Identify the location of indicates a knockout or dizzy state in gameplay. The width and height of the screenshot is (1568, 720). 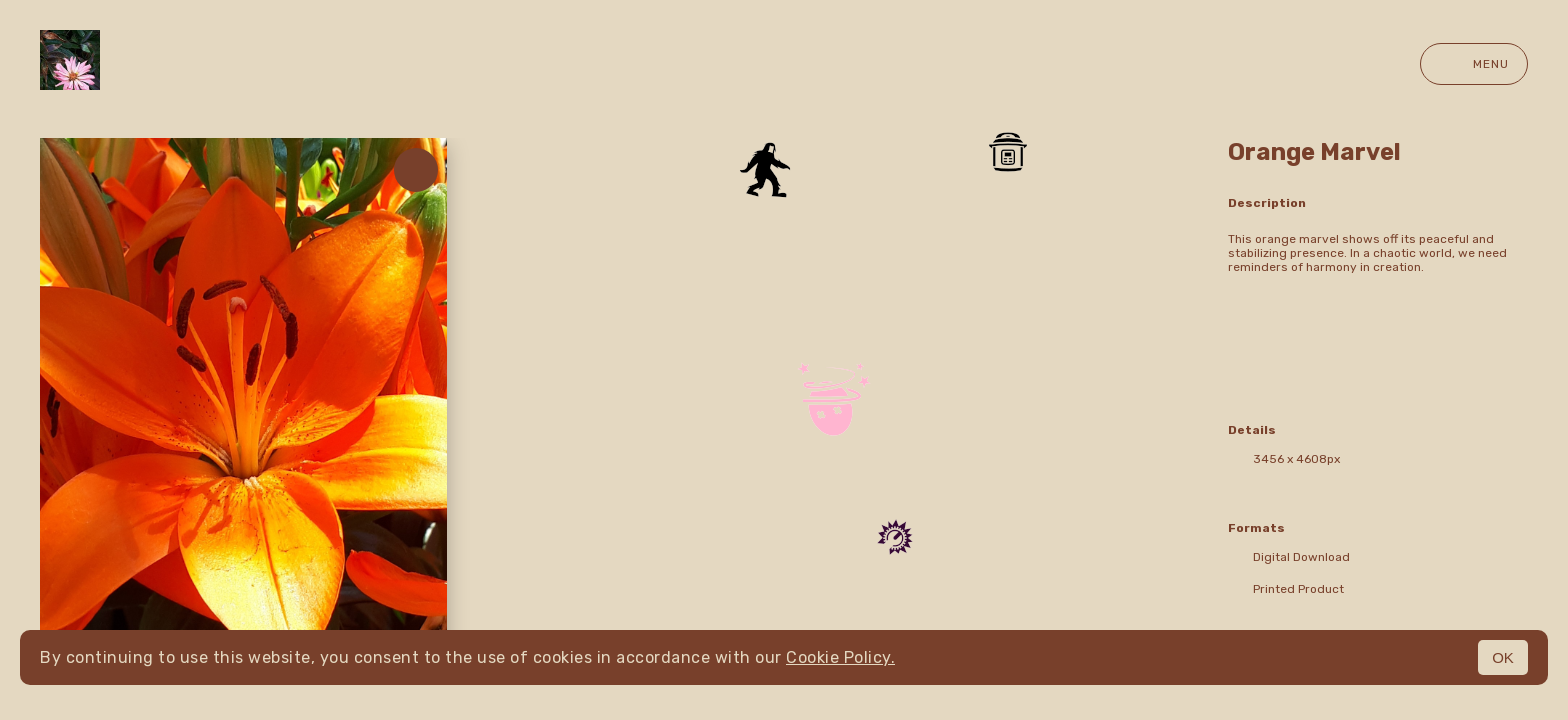
(834, 399).